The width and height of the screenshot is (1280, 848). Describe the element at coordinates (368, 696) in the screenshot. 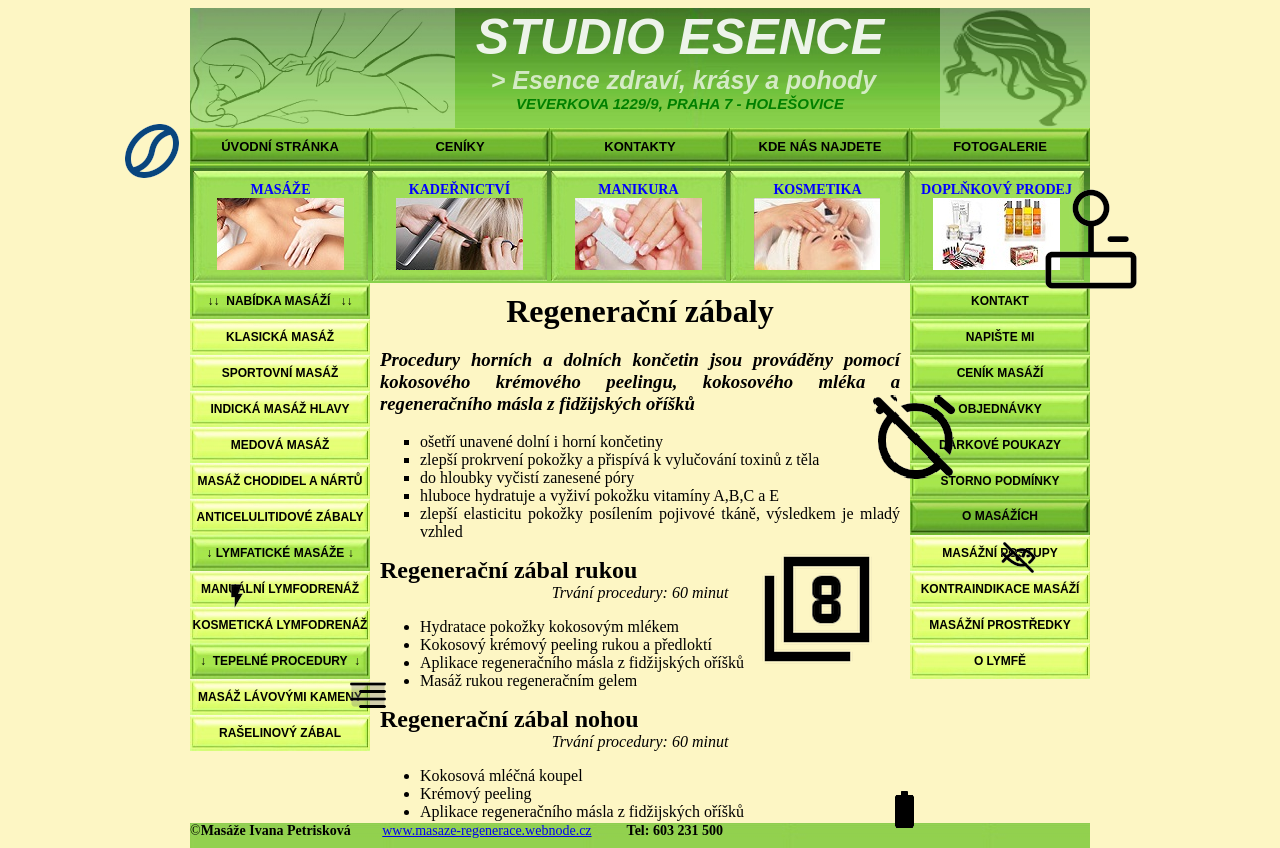

I see `align text to the right` at that location.